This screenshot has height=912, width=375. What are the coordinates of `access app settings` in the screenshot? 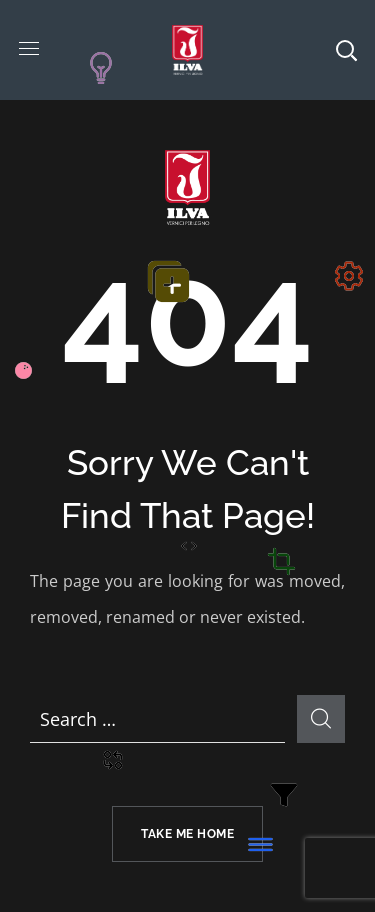 It's located at (349, 276).